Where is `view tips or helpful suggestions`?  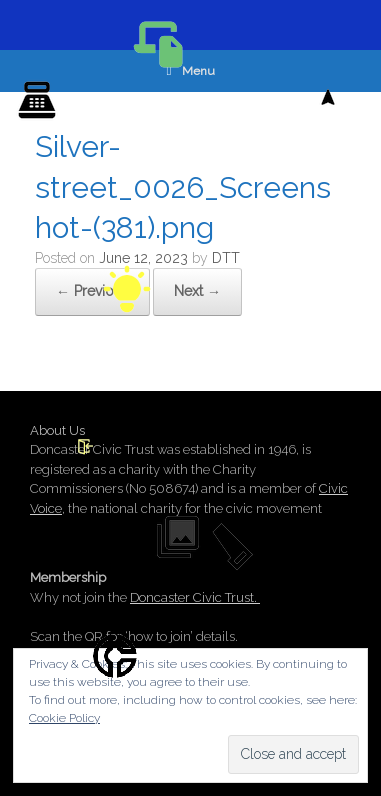 view tips or helpful suggestions is located at coordinates (127, 289).